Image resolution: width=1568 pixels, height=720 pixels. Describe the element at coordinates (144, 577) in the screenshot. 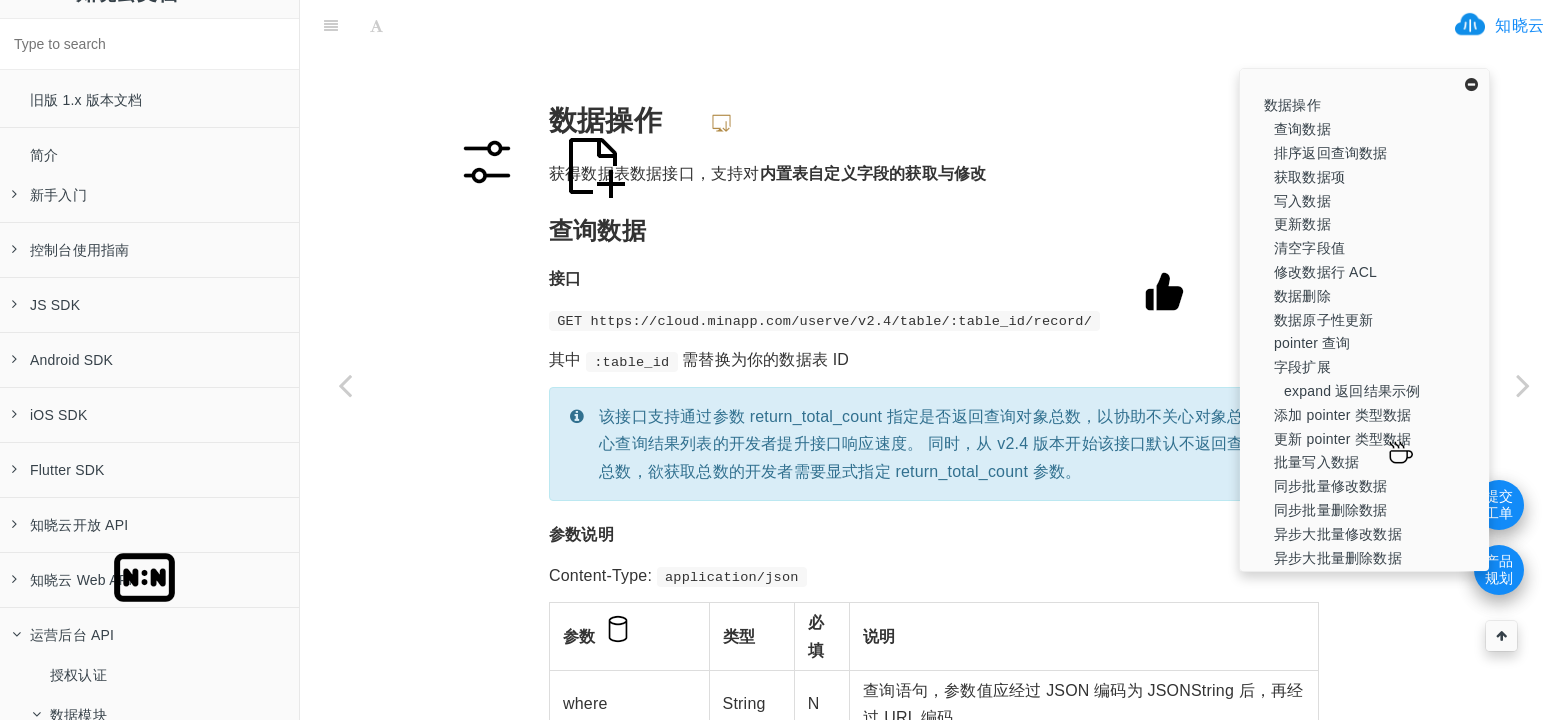

I see `indicates a many-to-many database relationship` at that location.